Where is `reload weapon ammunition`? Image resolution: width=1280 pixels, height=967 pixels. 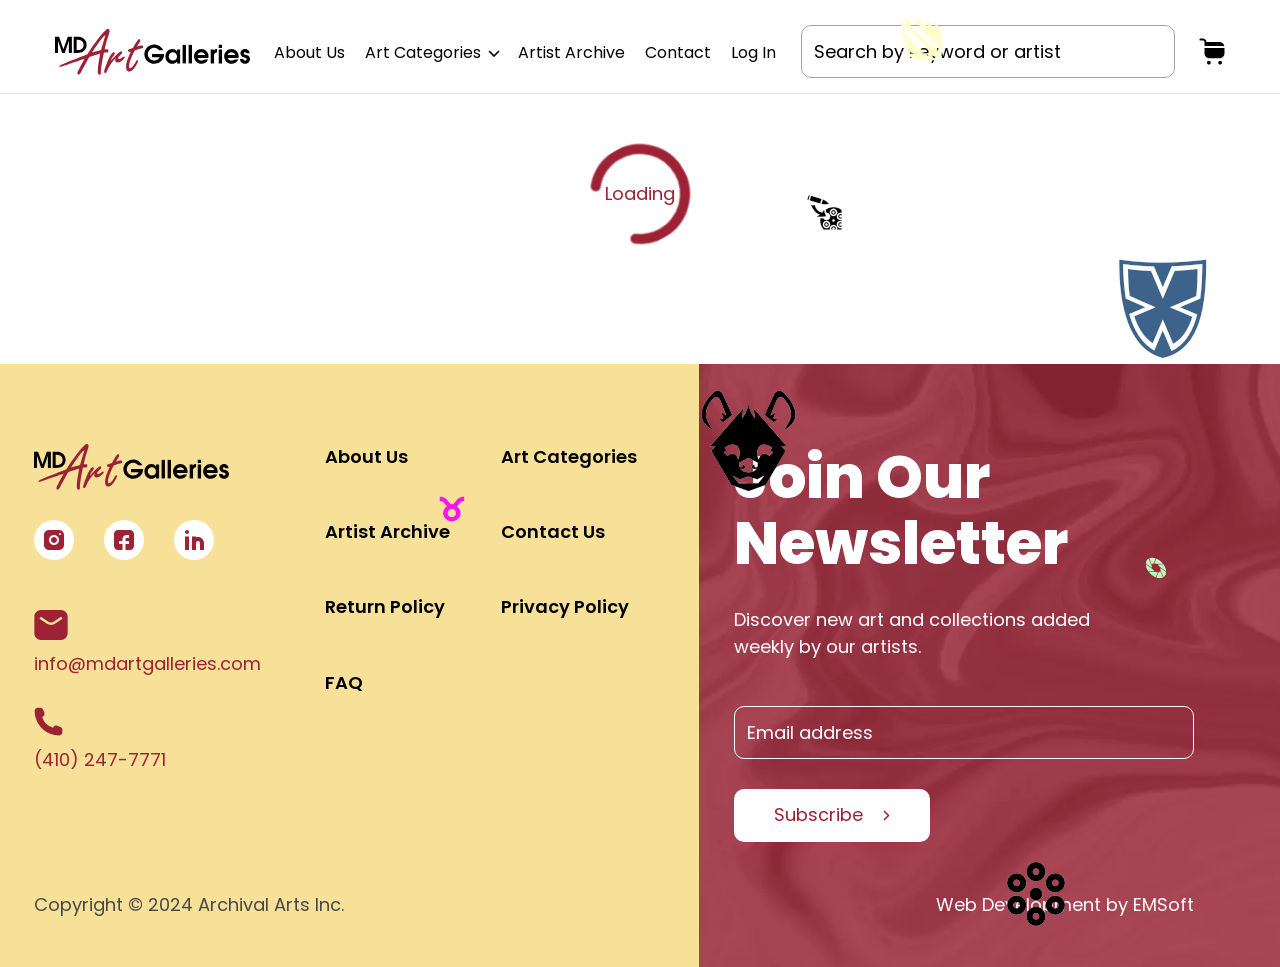 reload weapon ammunition is located at coordinates (824, 212).